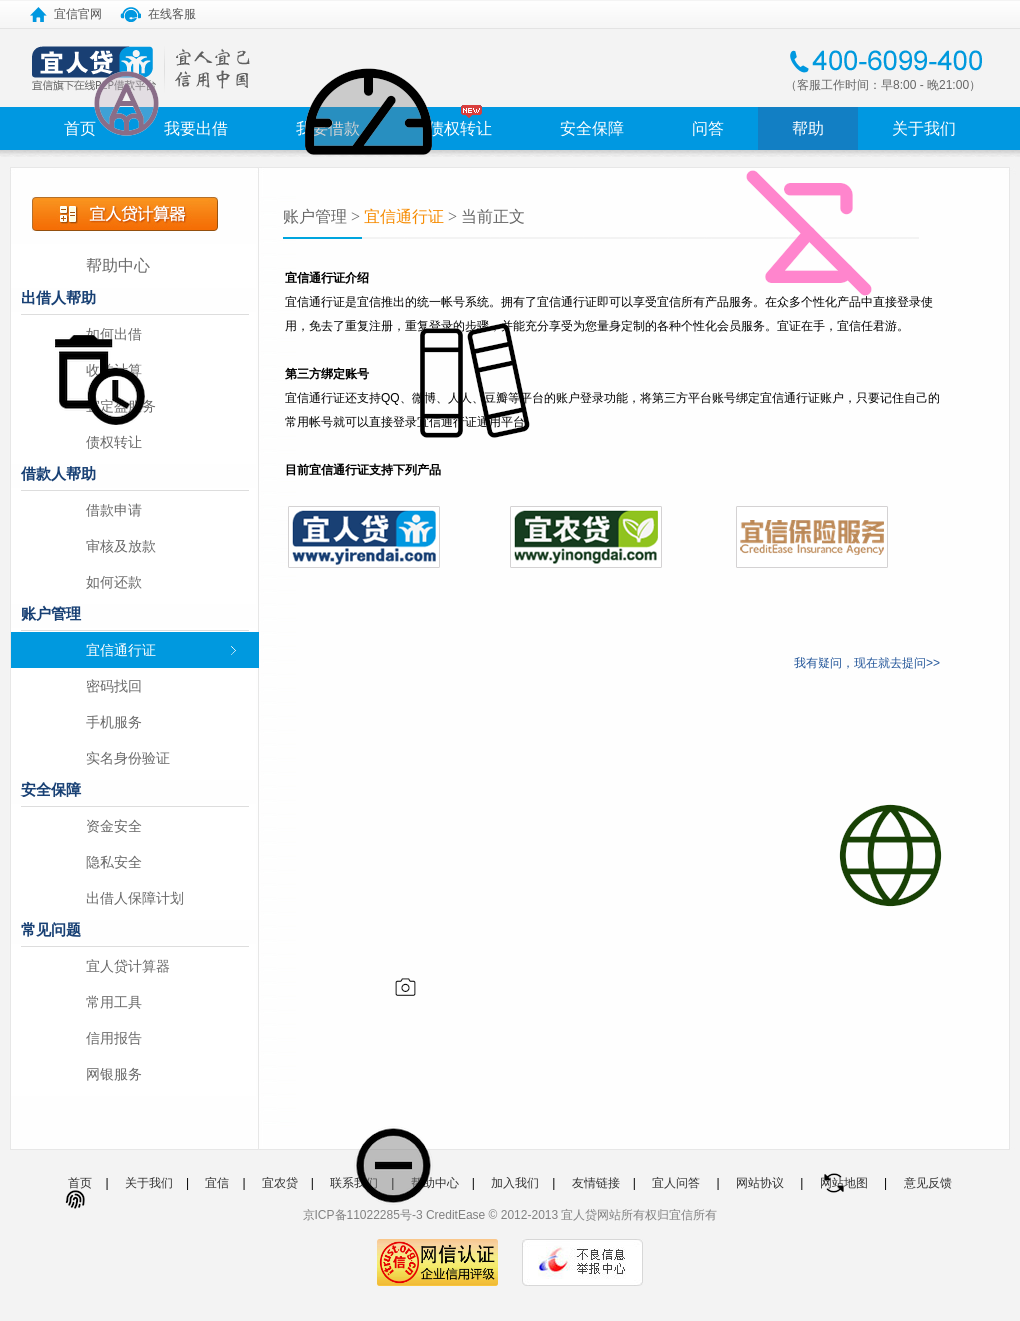  What do you see at coordinates (405, 987) in the screenshot?
I see `take a photo` at bounding box center [405, 987].